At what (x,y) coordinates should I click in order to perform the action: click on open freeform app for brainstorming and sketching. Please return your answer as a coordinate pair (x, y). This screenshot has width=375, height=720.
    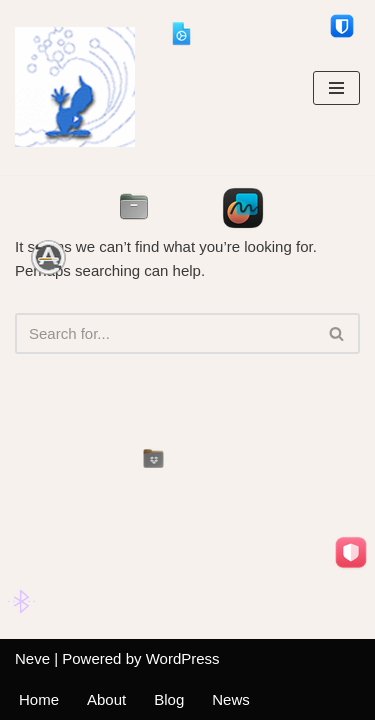
    Looking at the image, I should click on (243, 208).